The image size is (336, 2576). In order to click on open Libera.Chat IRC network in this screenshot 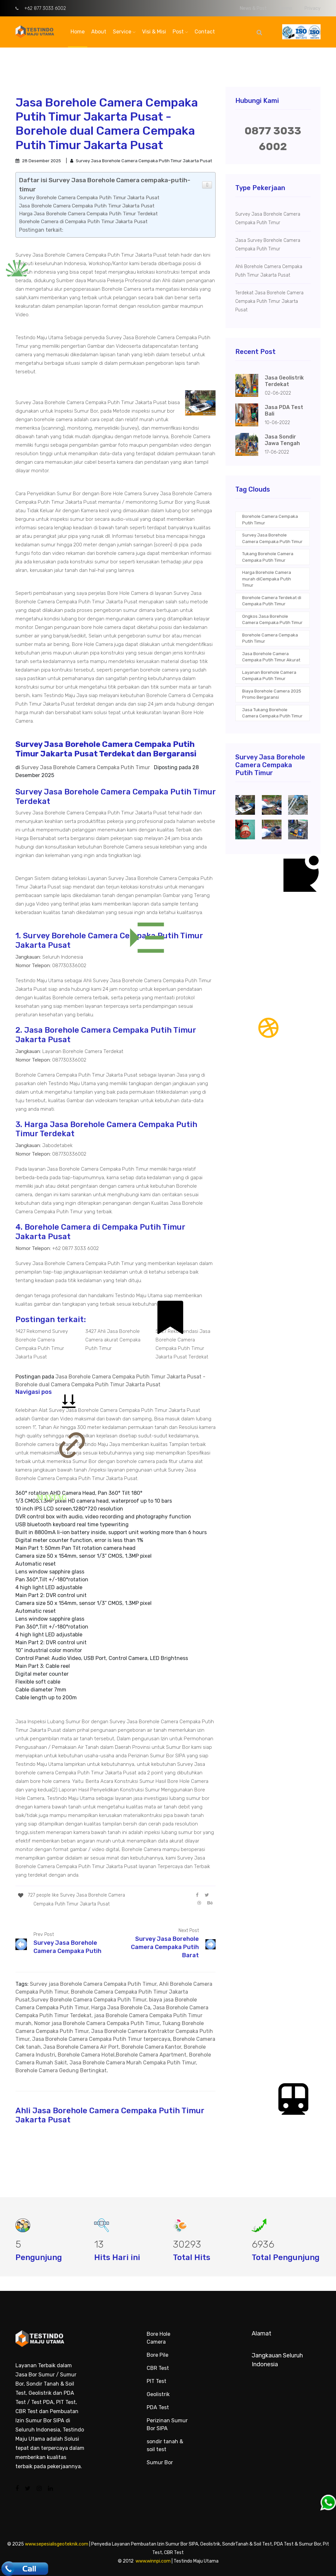, I will do `click(17, 268)`.